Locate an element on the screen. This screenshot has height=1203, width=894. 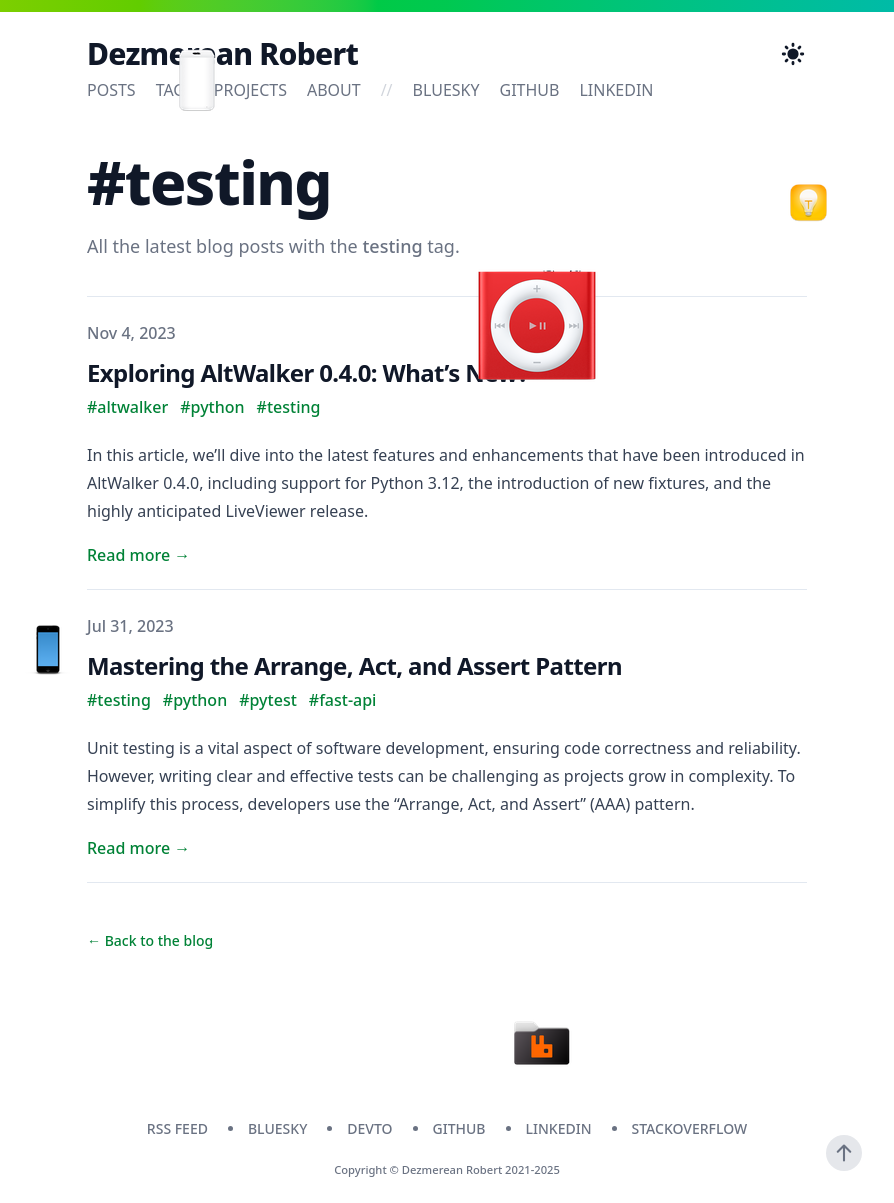
iPod shuffle device connected is located at coordinates (537, 325).